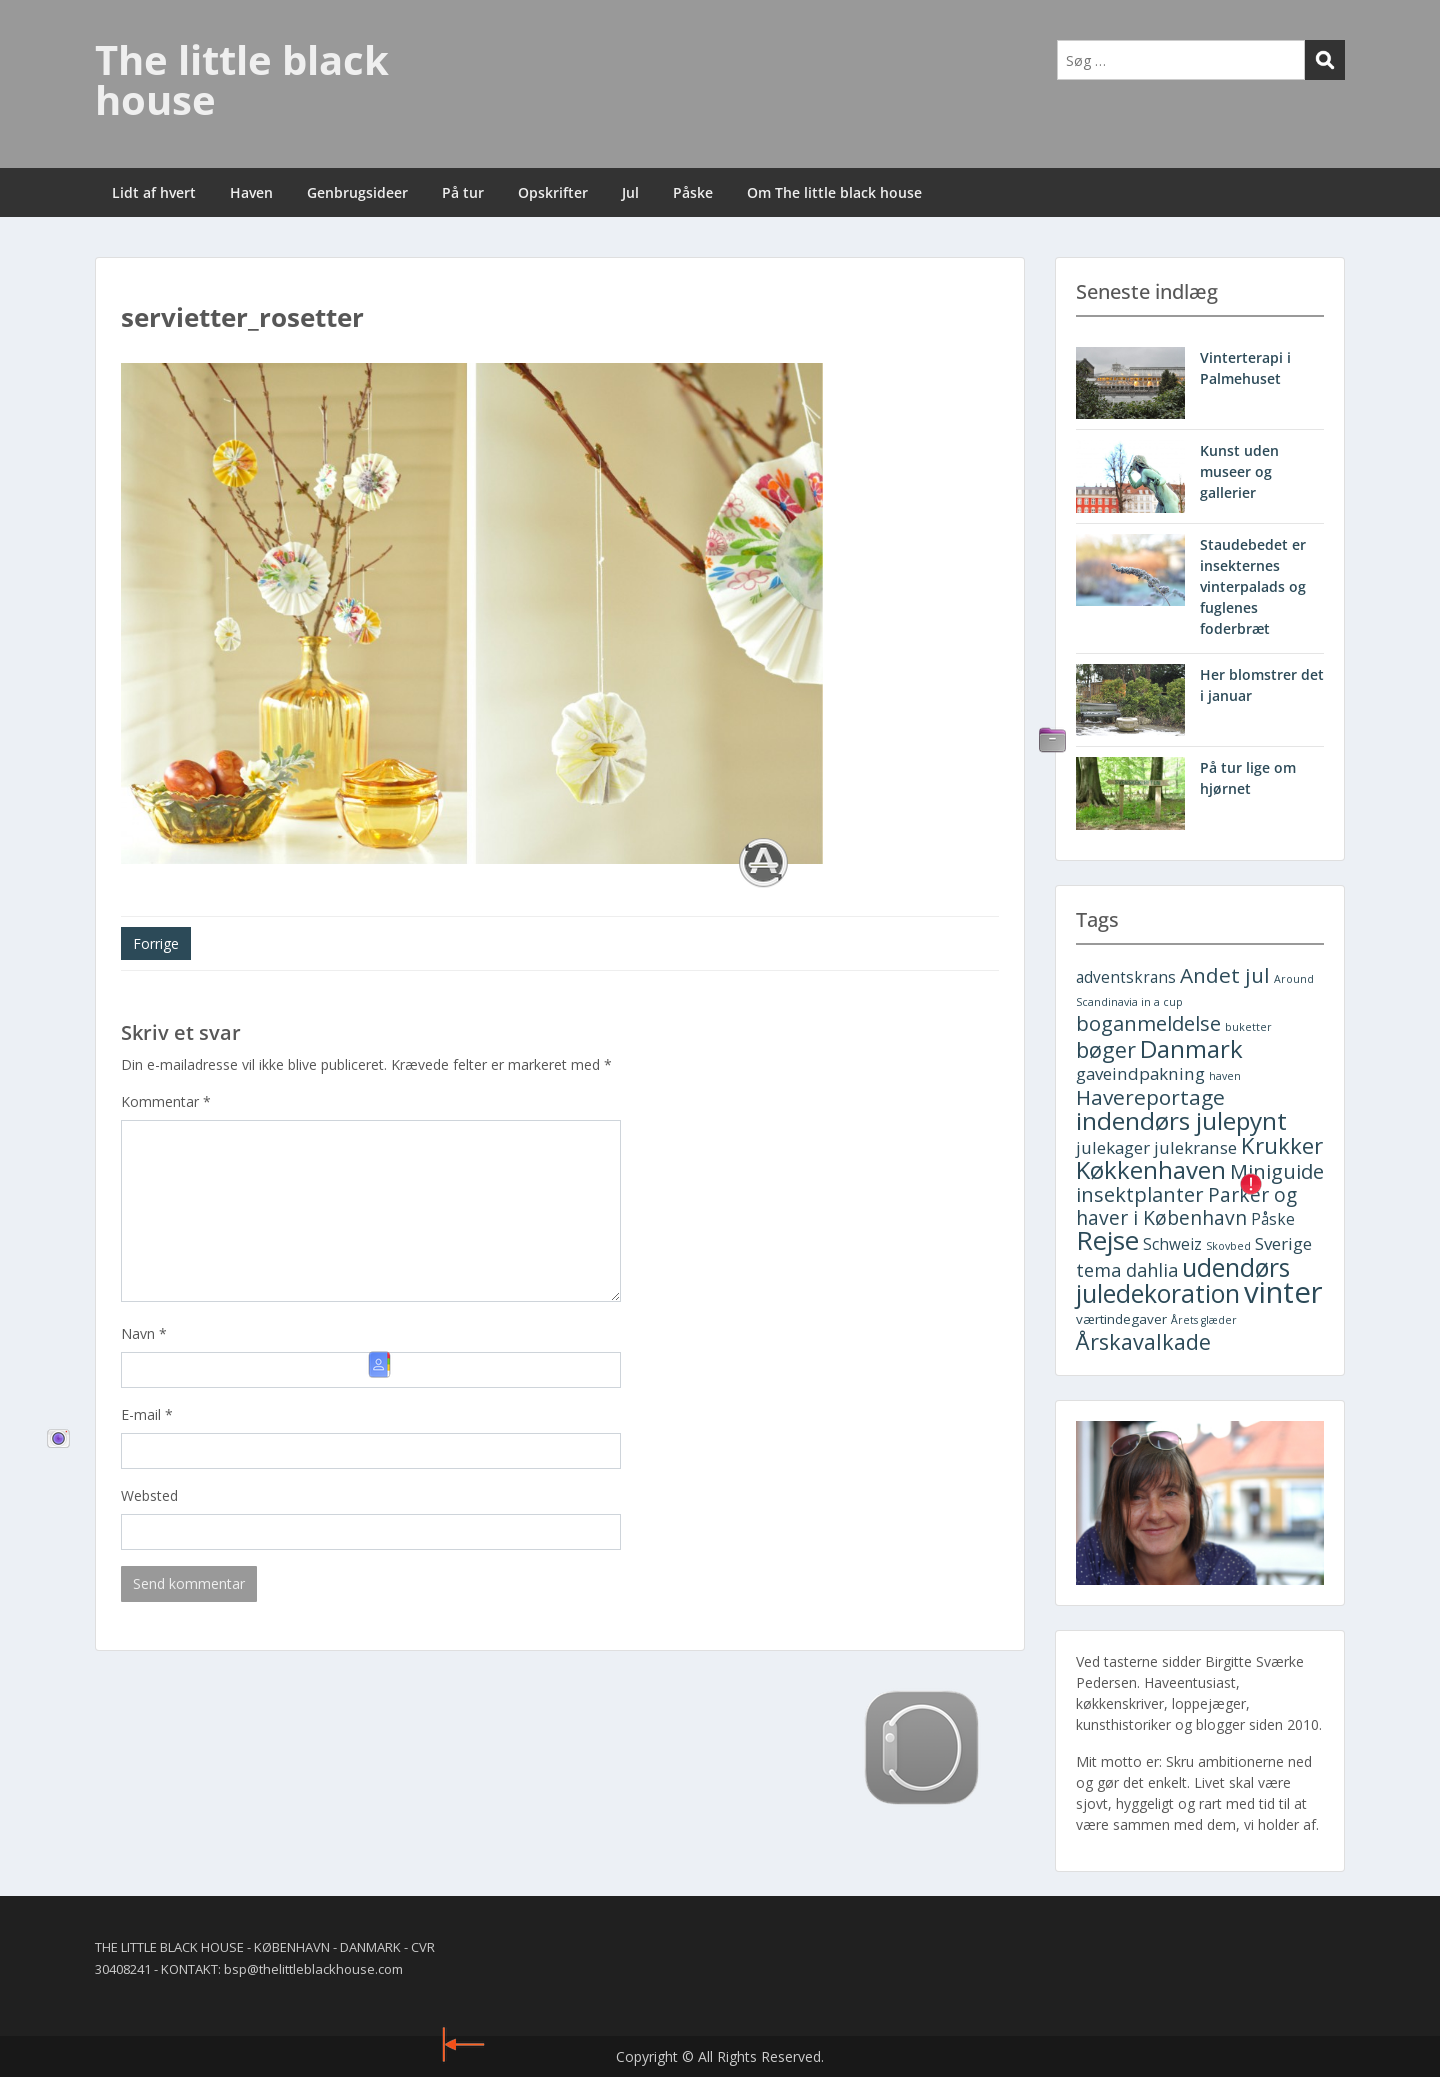  Describe the element at coordinates (58, 1438) in the screenshot. I see `open the camera app` at that location.